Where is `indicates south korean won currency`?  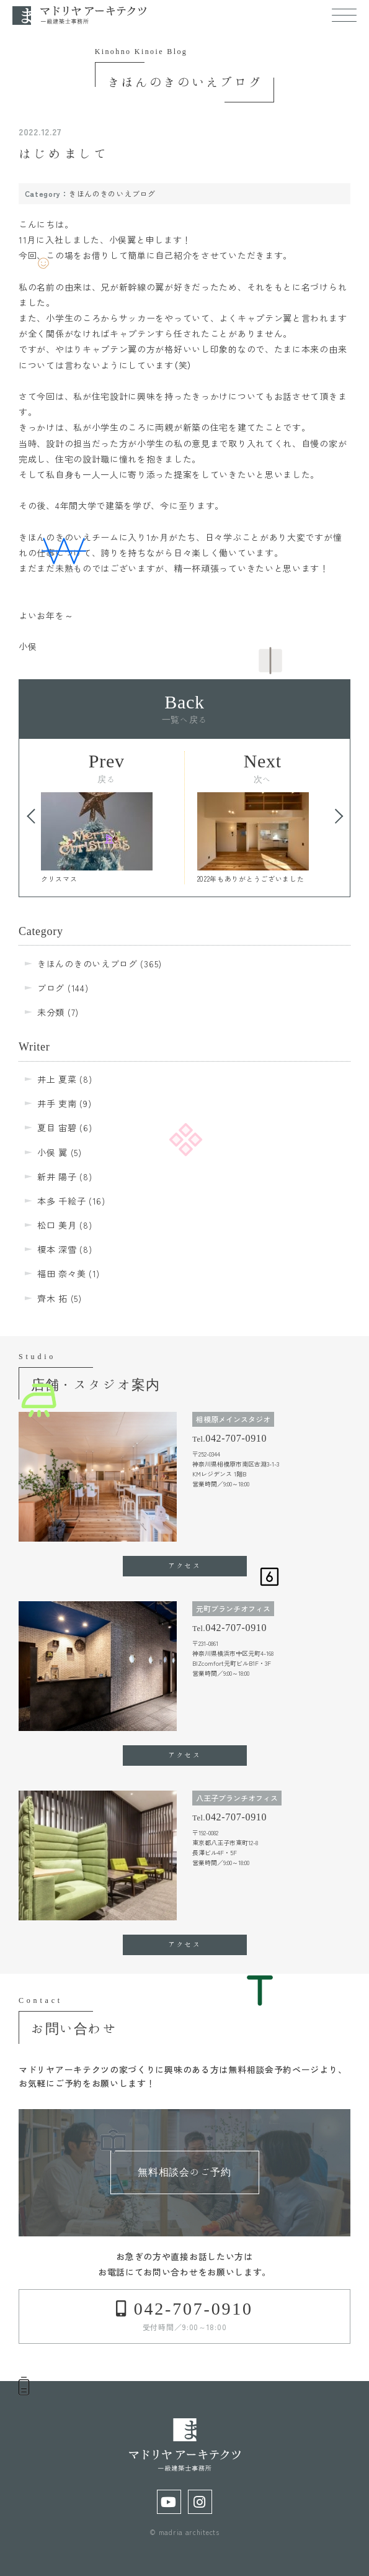 indicates south korean won currency is located at coordinates (64, 549).